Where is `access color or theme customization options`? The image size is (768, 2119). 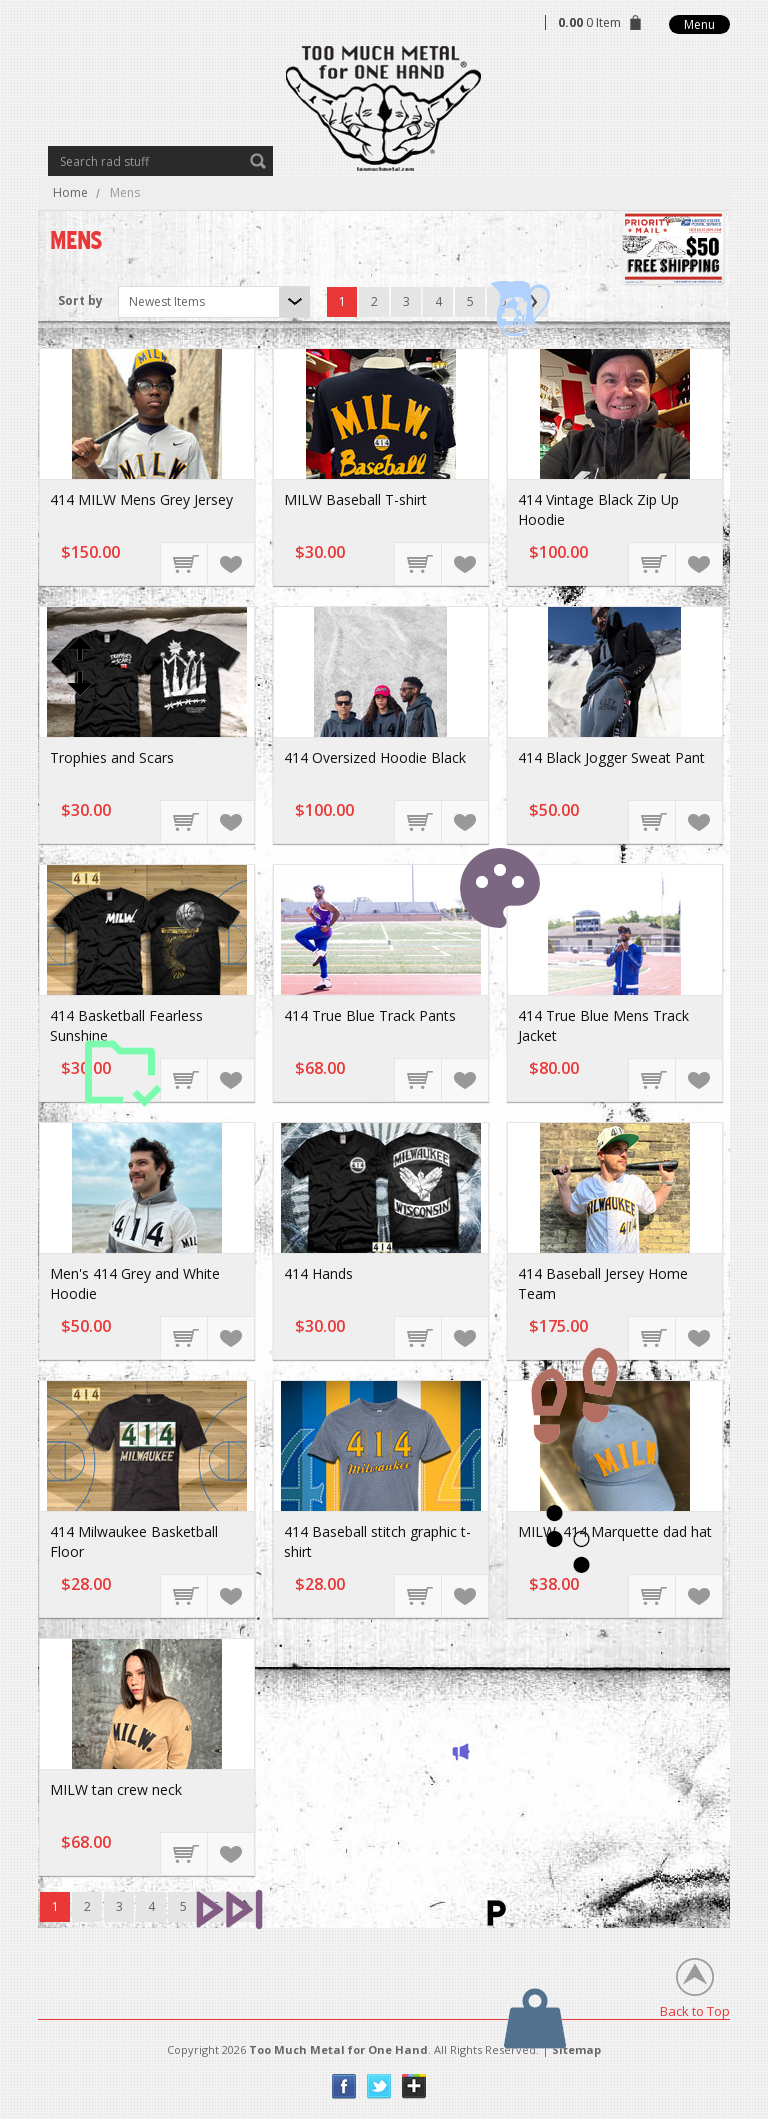 access color or theme customization options is located at coordinates (500, 888).